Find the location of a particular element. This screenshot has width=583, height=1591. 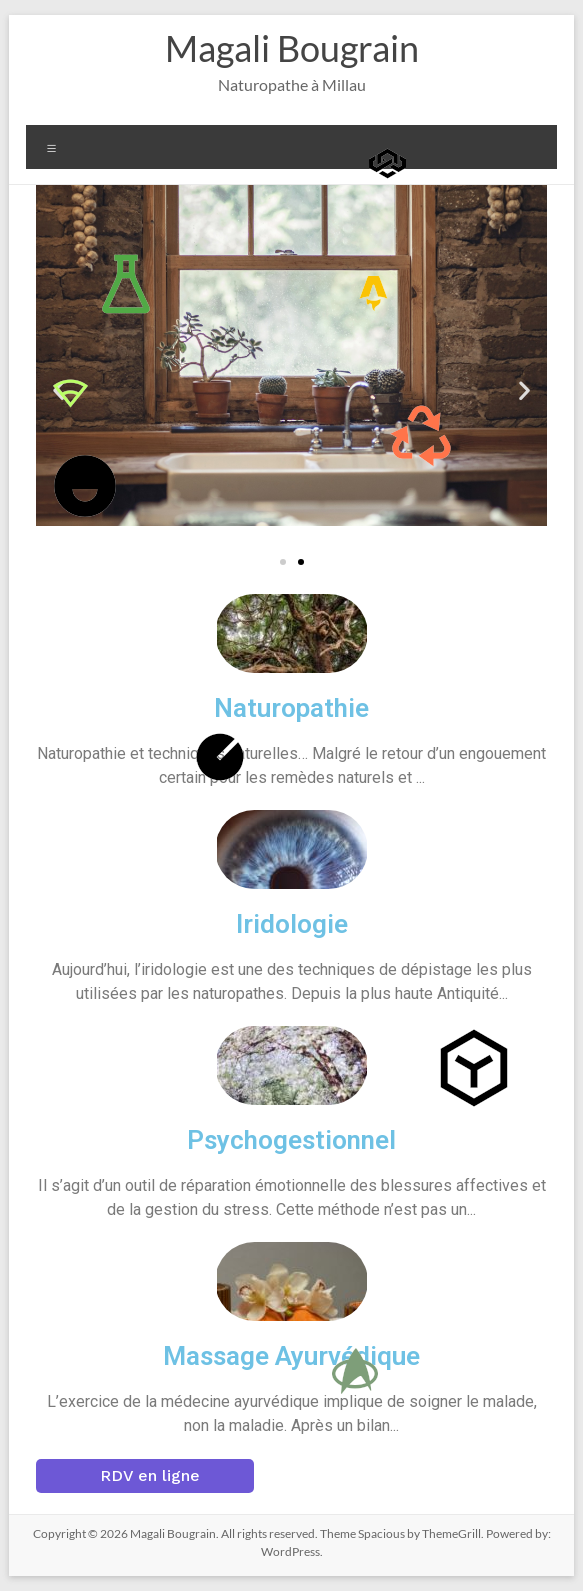

access laboratory or science features is located at coordinates (126, 284).